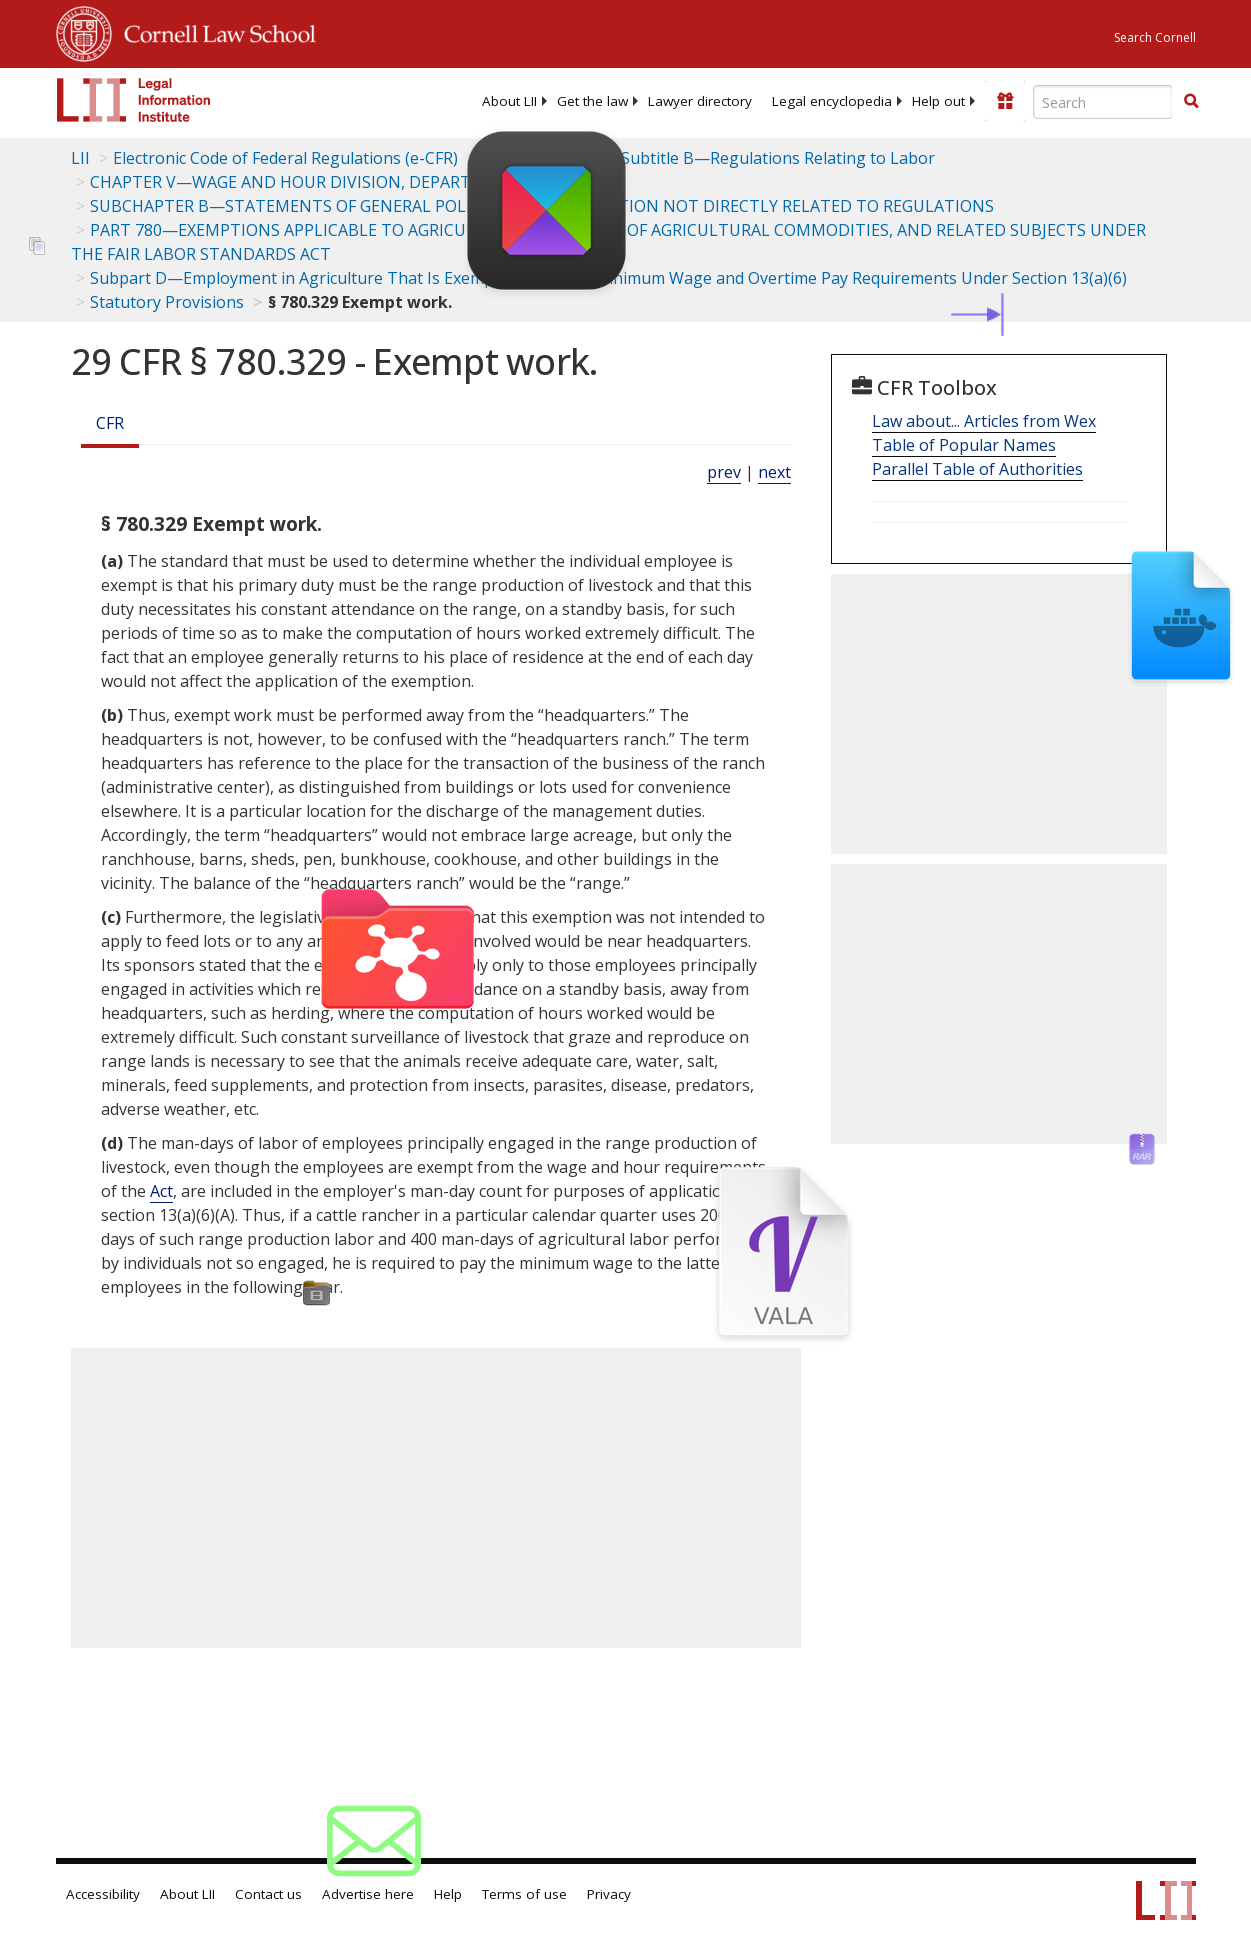  I want to click on launch gnome tetravex puzzle game, so click(546, 210).